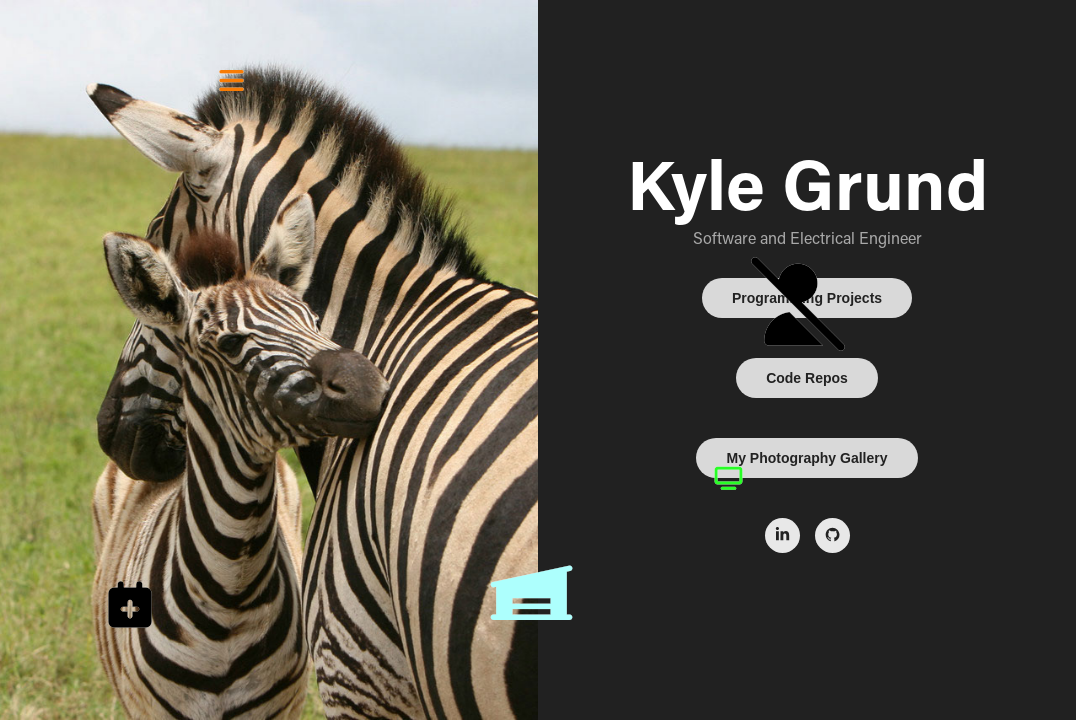 This screenshot has width=1076, height=720. Describe the element at coordinates (231, 80) in the screenshot. I see `open navigation menu` at that location.